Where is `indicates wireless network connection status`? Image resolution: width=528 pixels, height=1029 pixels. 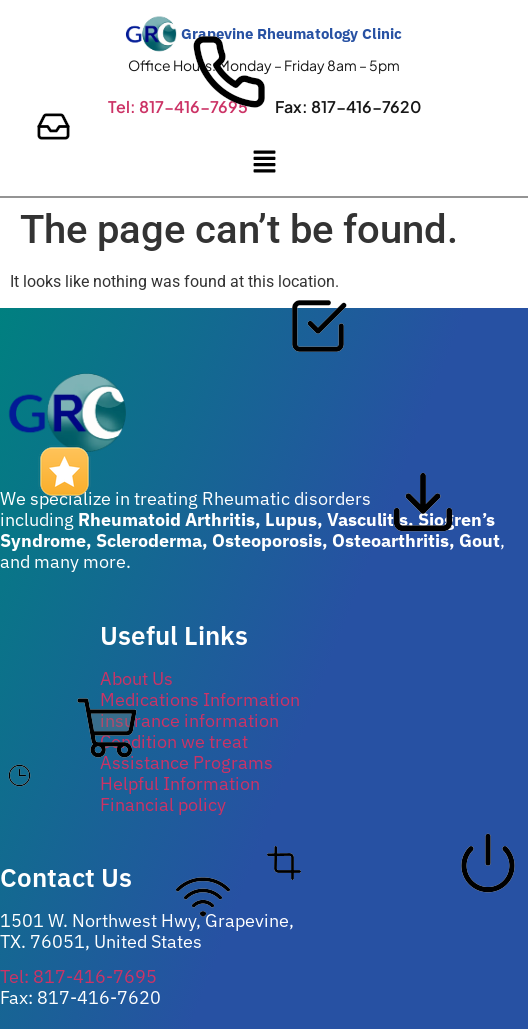 indicates wireless network connection status is located at coordinates (203, 898).